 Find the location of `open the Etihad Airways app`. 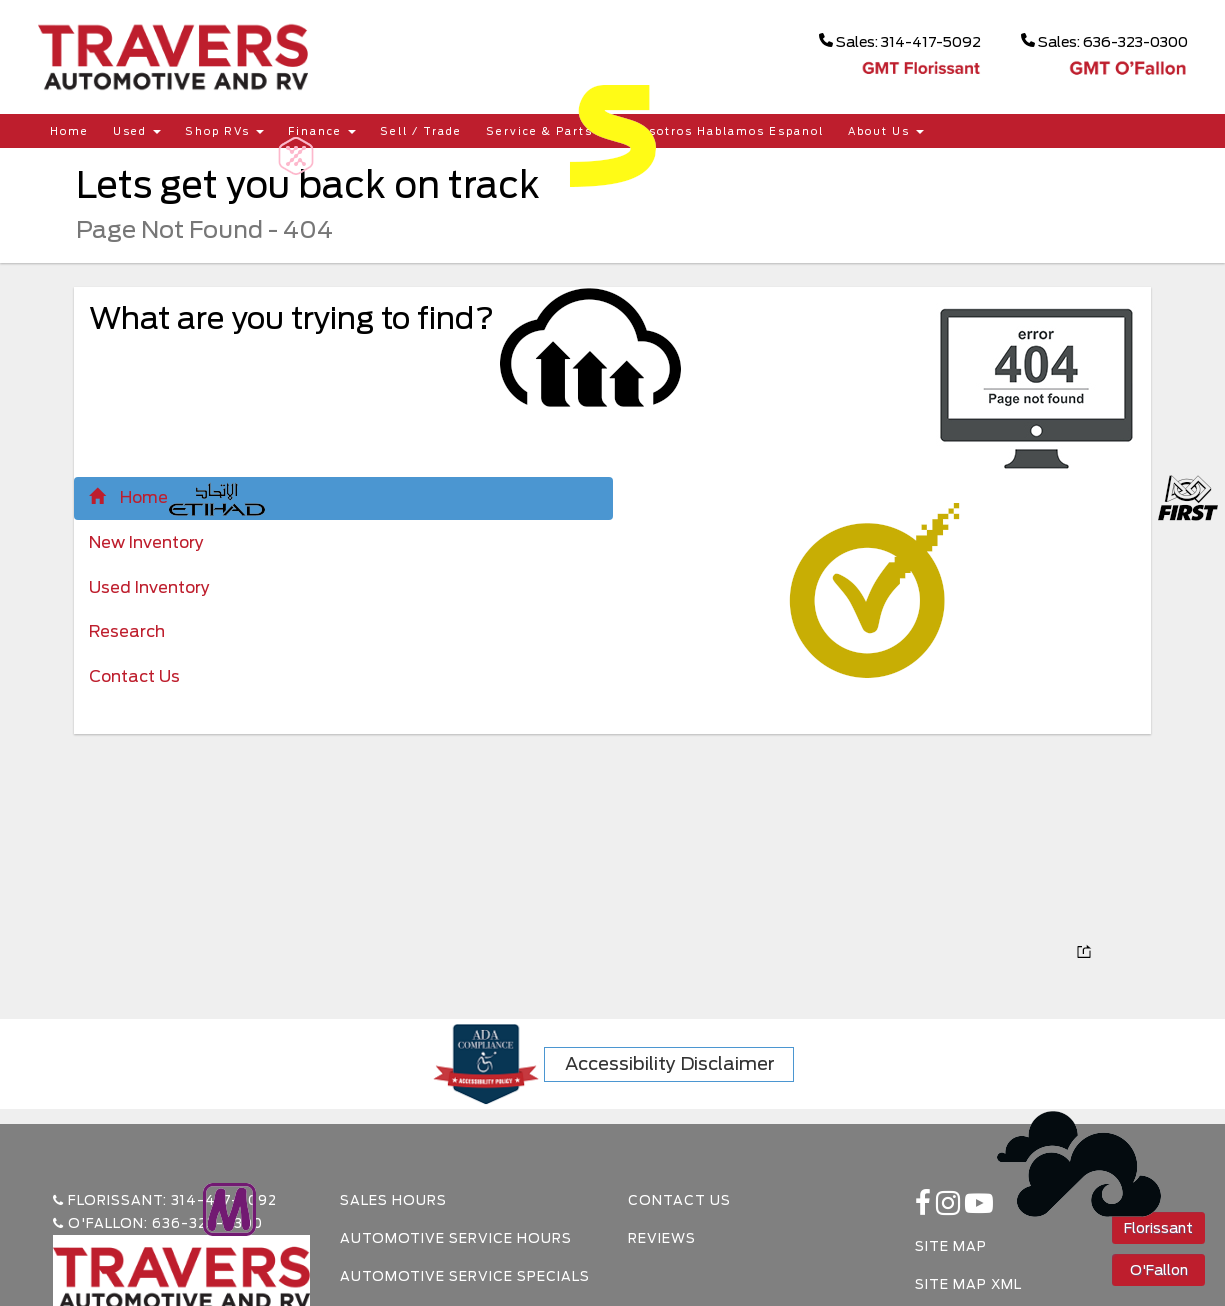

open the Etihad Airways app is located at coordinates (217, 499).